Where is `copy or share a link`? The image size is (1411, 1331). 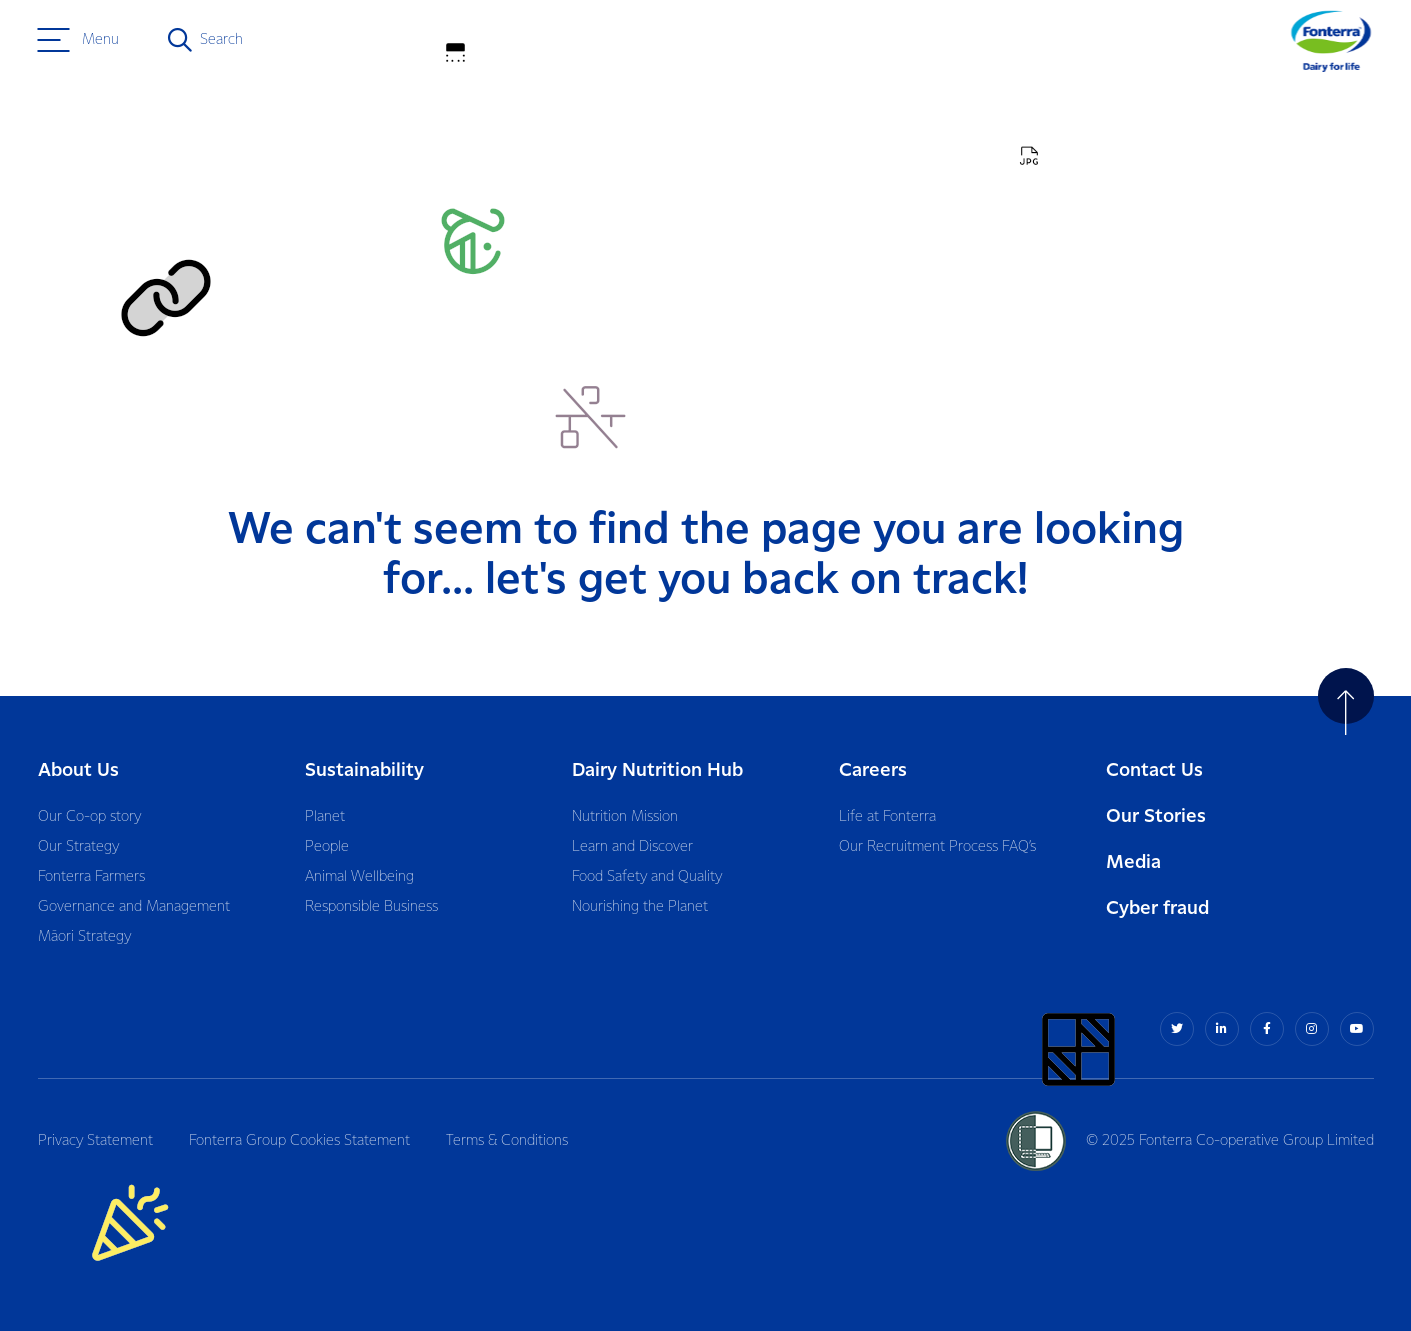 copy or share a link is located at coordinates (166, 298).